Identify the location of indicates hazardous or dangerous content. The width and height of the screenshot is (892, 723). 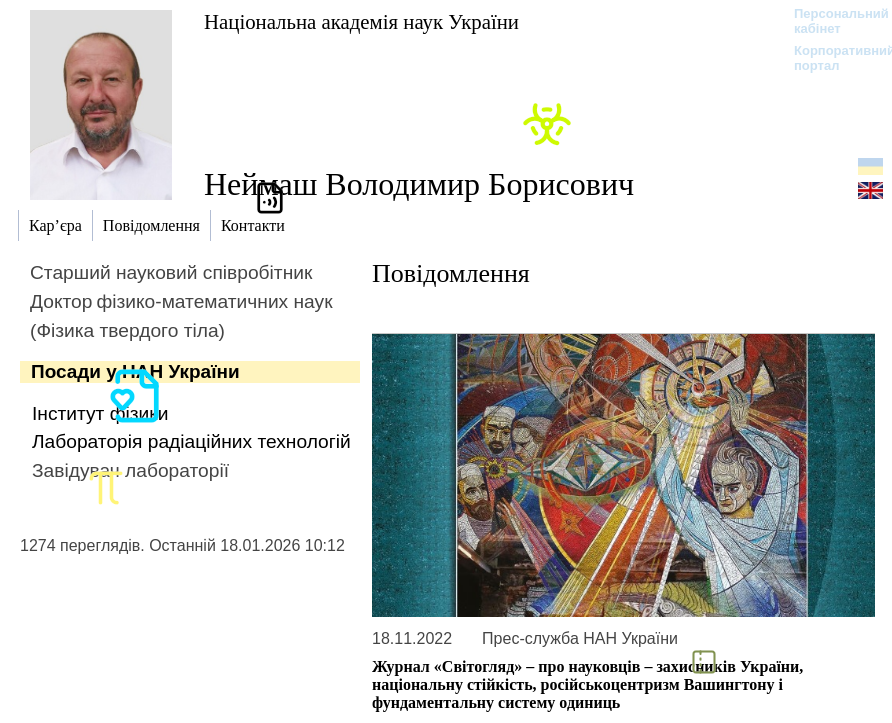
(547, 124).